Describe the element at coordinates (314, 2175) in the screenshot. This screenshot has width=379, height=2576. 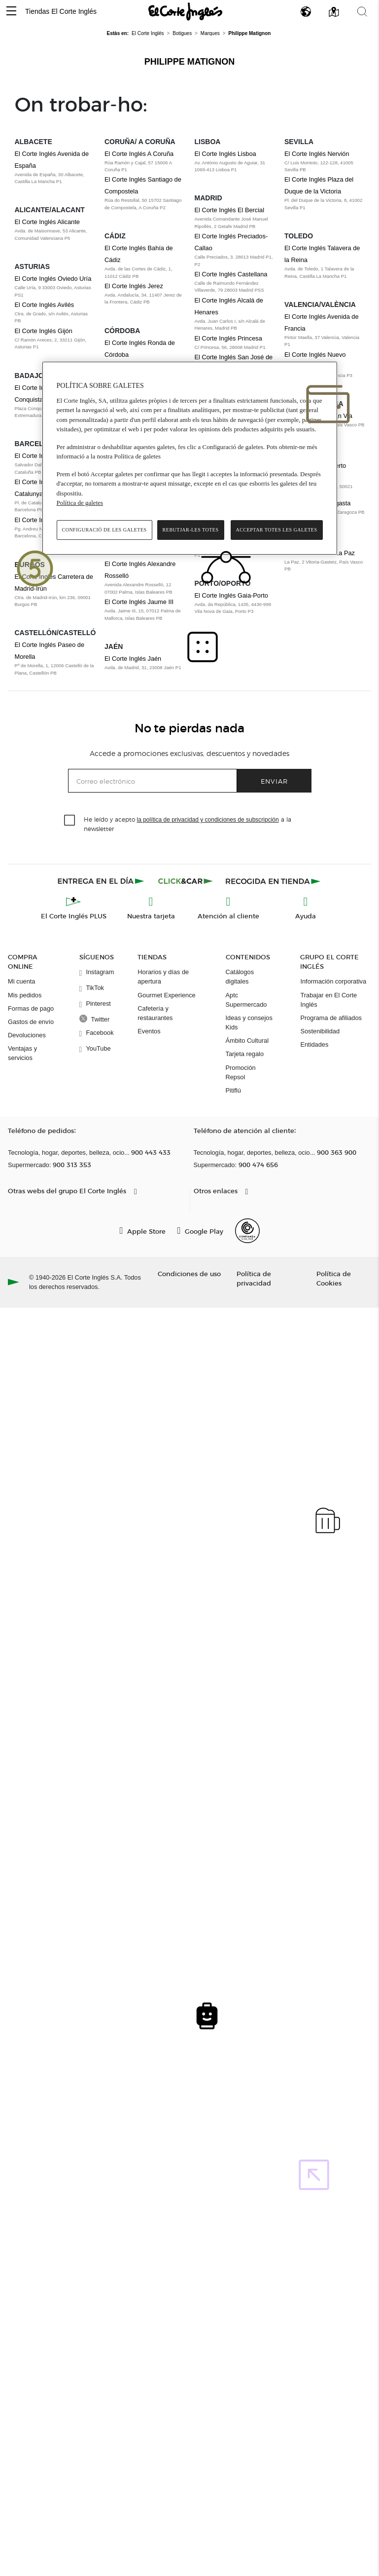
I see `navigate to the top-left or go back diagonally` at that location.